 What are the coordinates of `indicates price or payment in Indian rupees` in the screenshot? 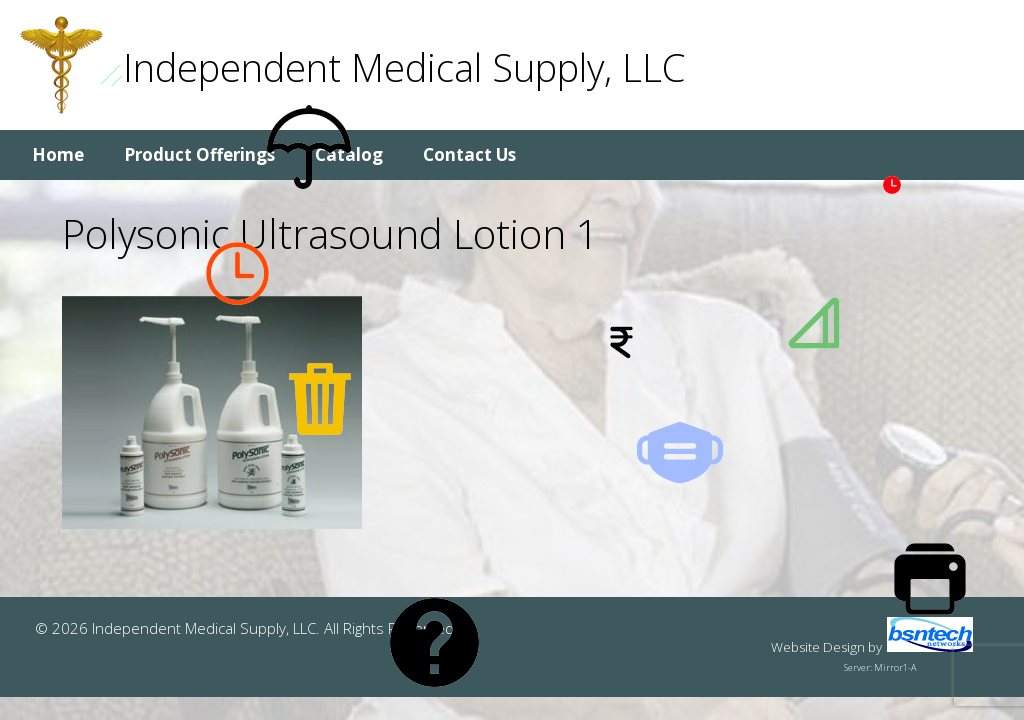 It's located at (621, 342).